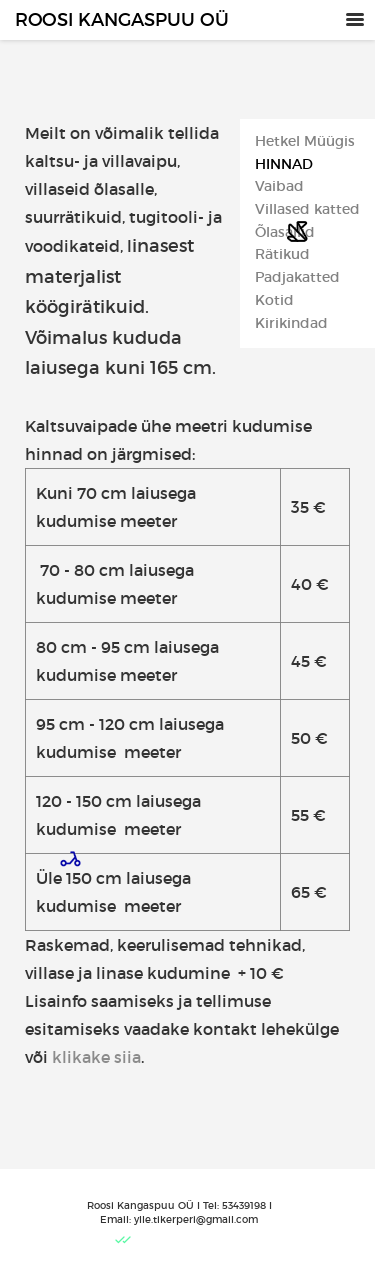  Describe the element at coordinates (70, 859) in the screenshot. I see `select scooter as transportation mode` at that location.